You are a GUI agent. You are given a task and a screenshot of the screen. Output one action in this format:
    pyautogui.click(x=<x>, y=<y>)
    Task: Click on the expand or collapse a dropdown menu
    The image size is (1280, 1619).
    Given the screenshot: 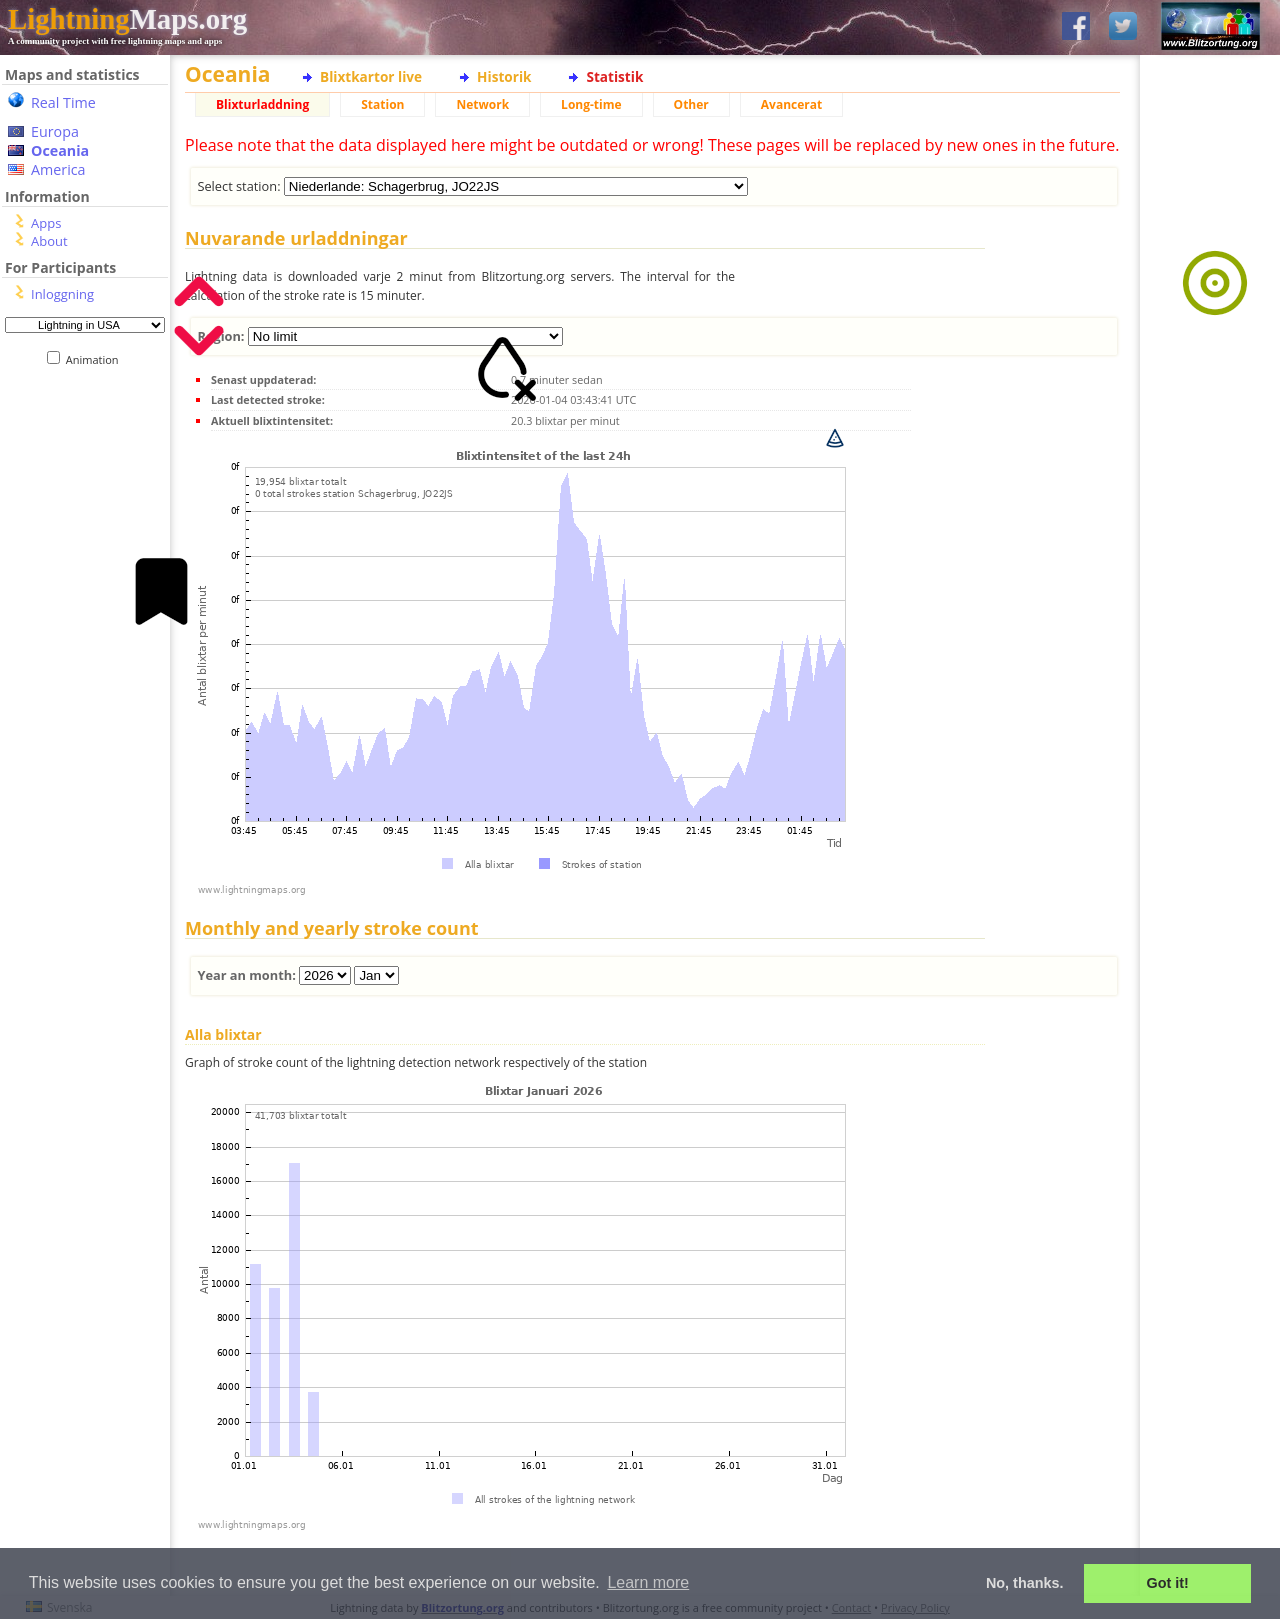 What is the action you would take?
    pyautogui.click(x=199, y=316)
    